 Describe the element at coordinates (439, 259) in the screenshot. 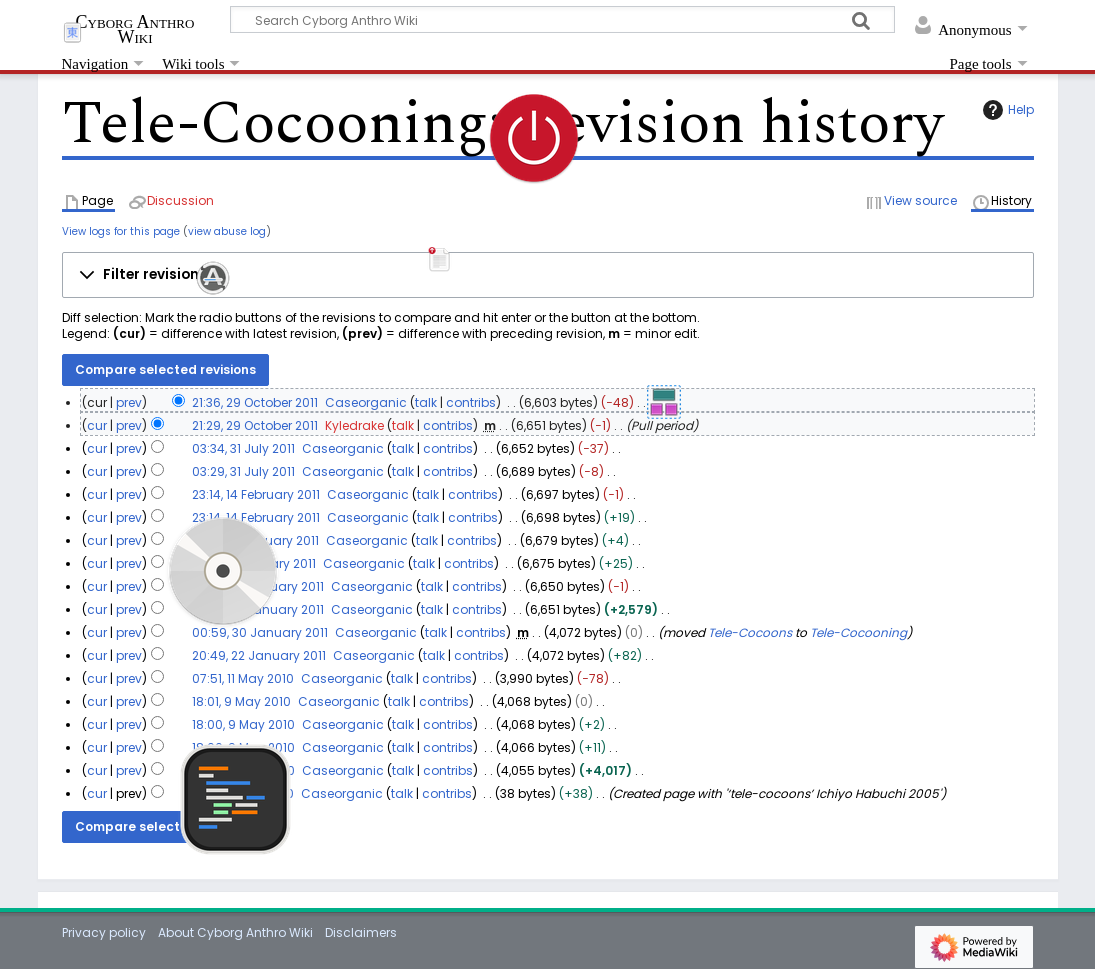

I see `send a file via bluetooth` at that location.